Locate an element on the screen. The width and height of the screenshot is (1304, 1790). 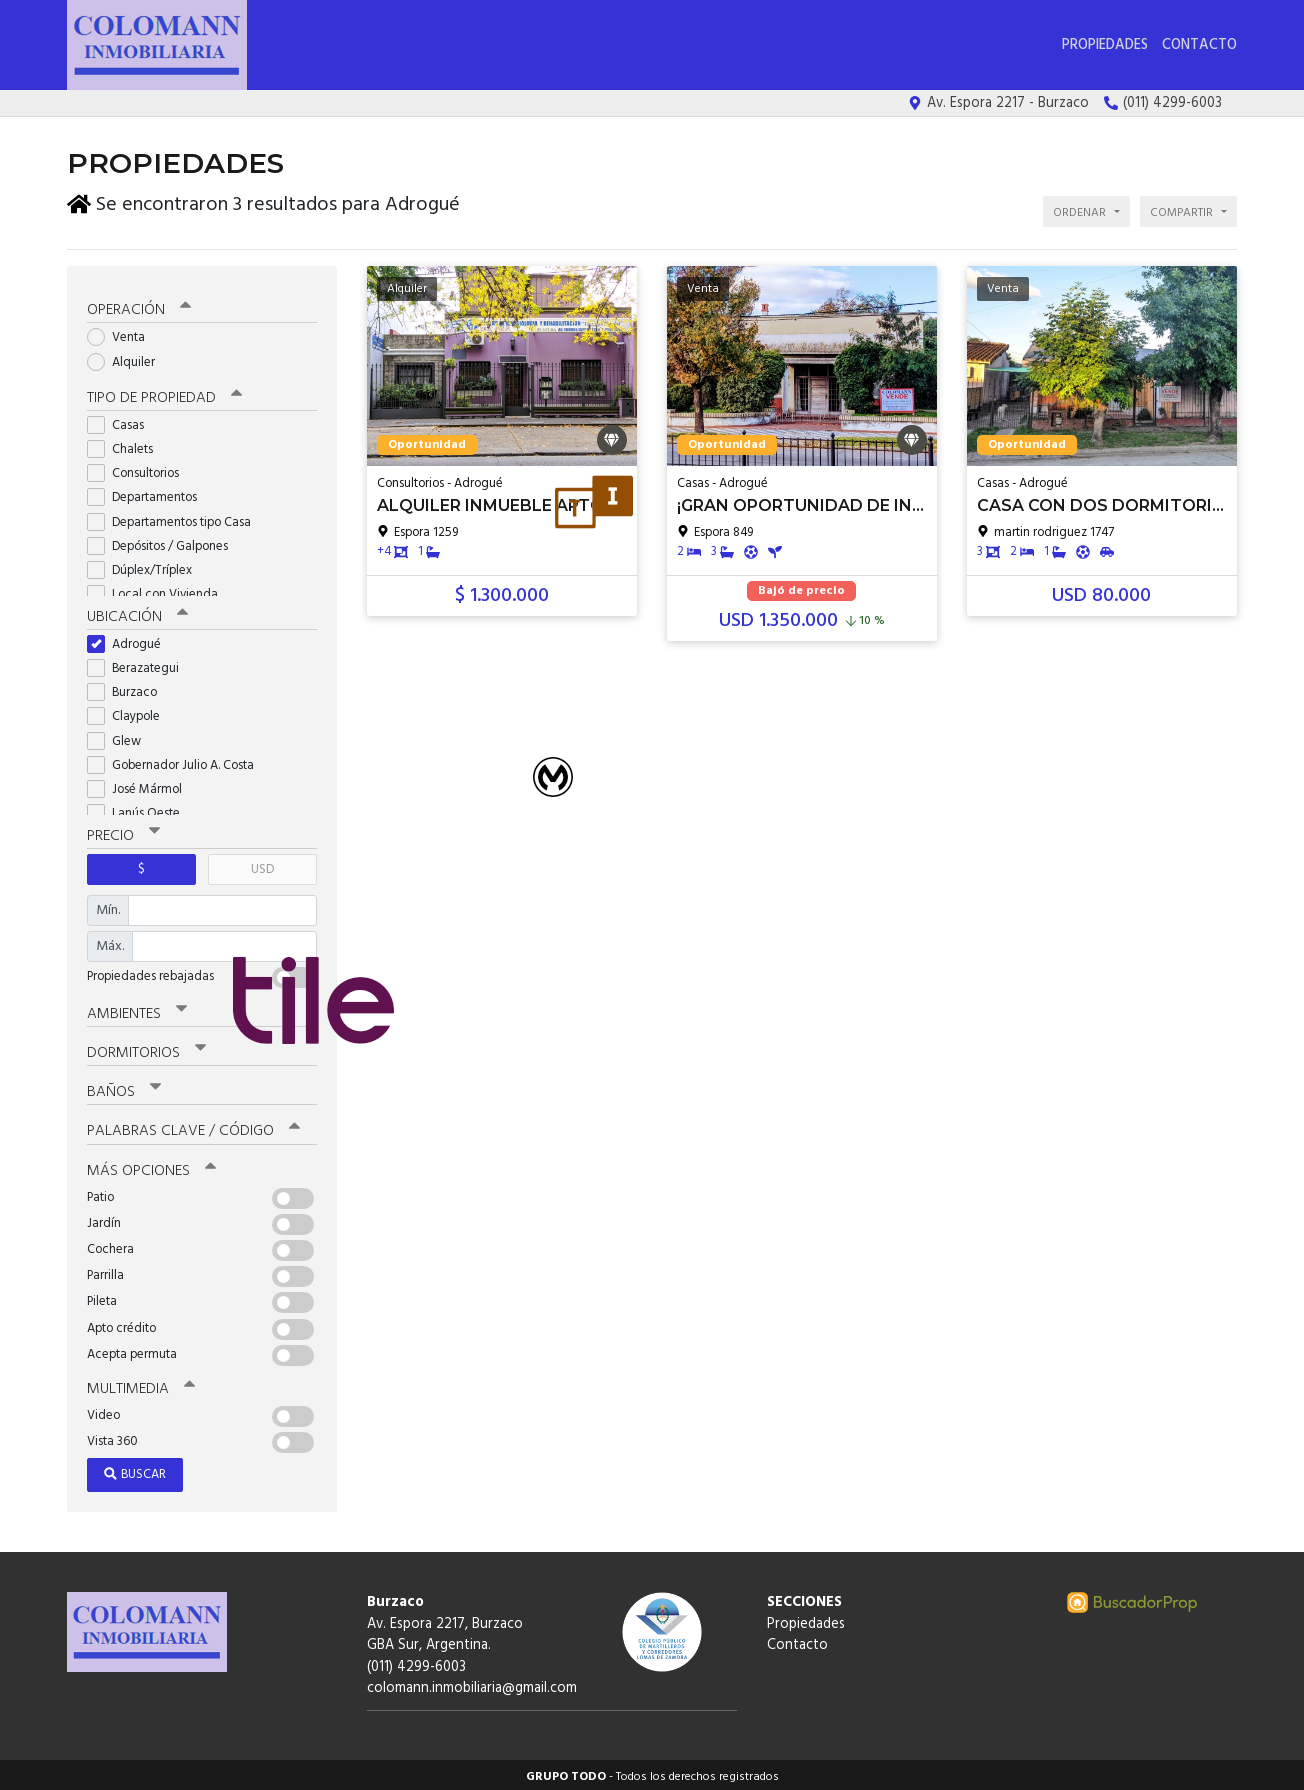
open the Tile app to locate your items is located at coordinates (313, 1000).